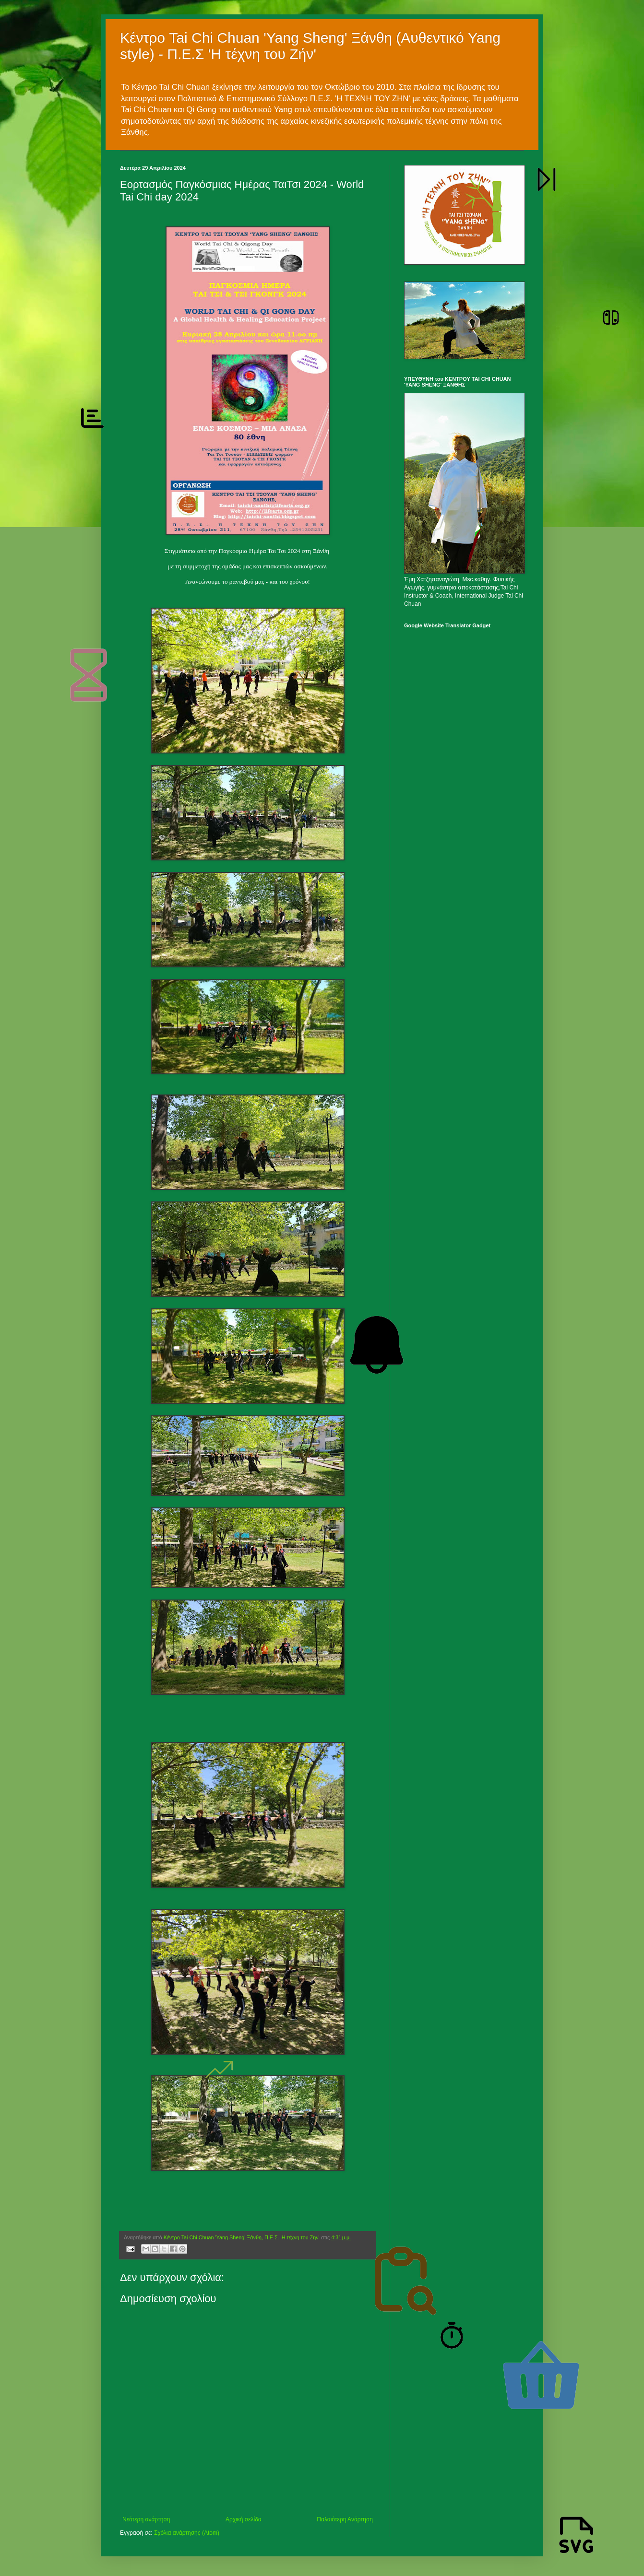 The height and width of the screenshot is (2576, 644). Describe the element at coordinates (88, 675) in the screenshot. I see `indicates time is running low` at that location.